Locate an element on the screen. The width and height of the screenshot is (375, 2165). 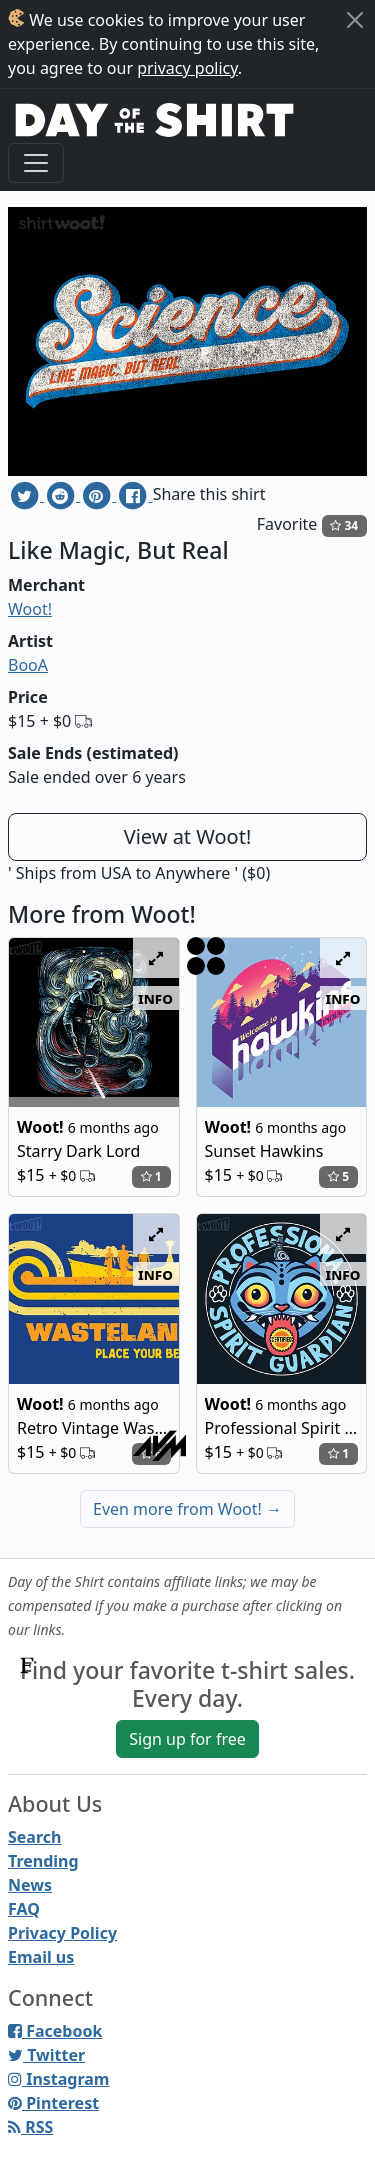
open the app drawer or launcher is located at coordinates (206, 956).